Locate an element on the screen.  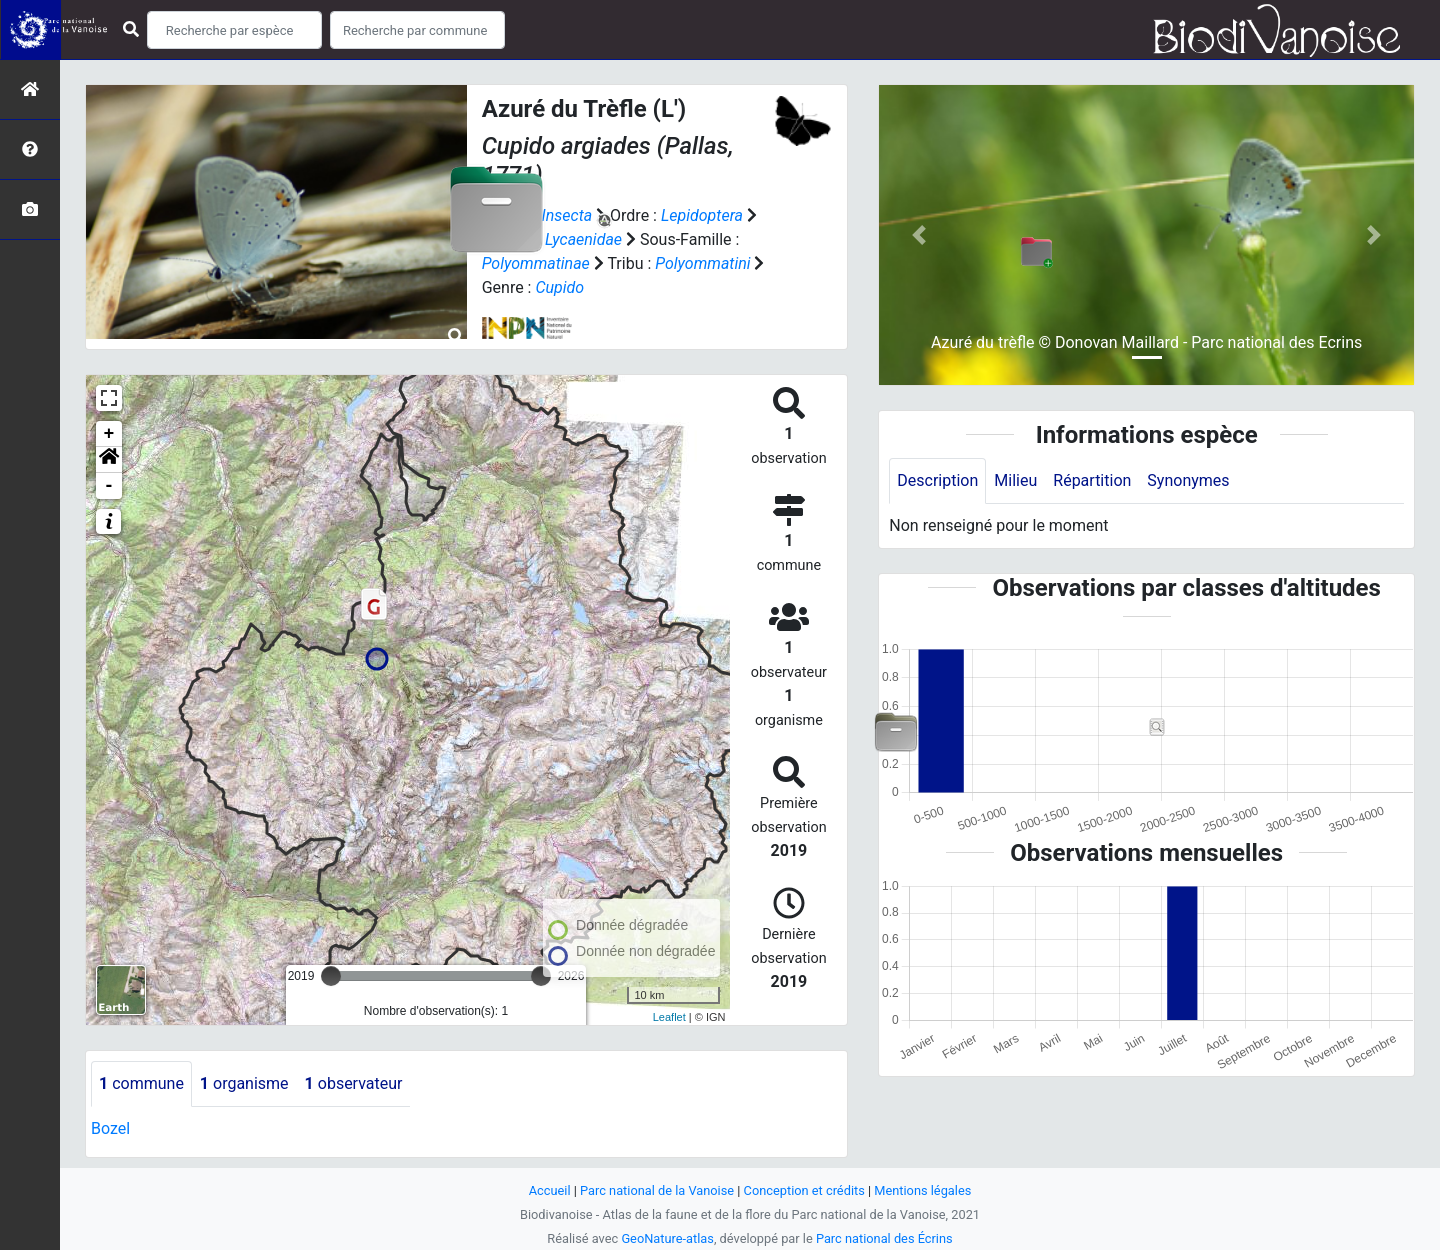
open the file manager application is located at coordinates (896, 732).